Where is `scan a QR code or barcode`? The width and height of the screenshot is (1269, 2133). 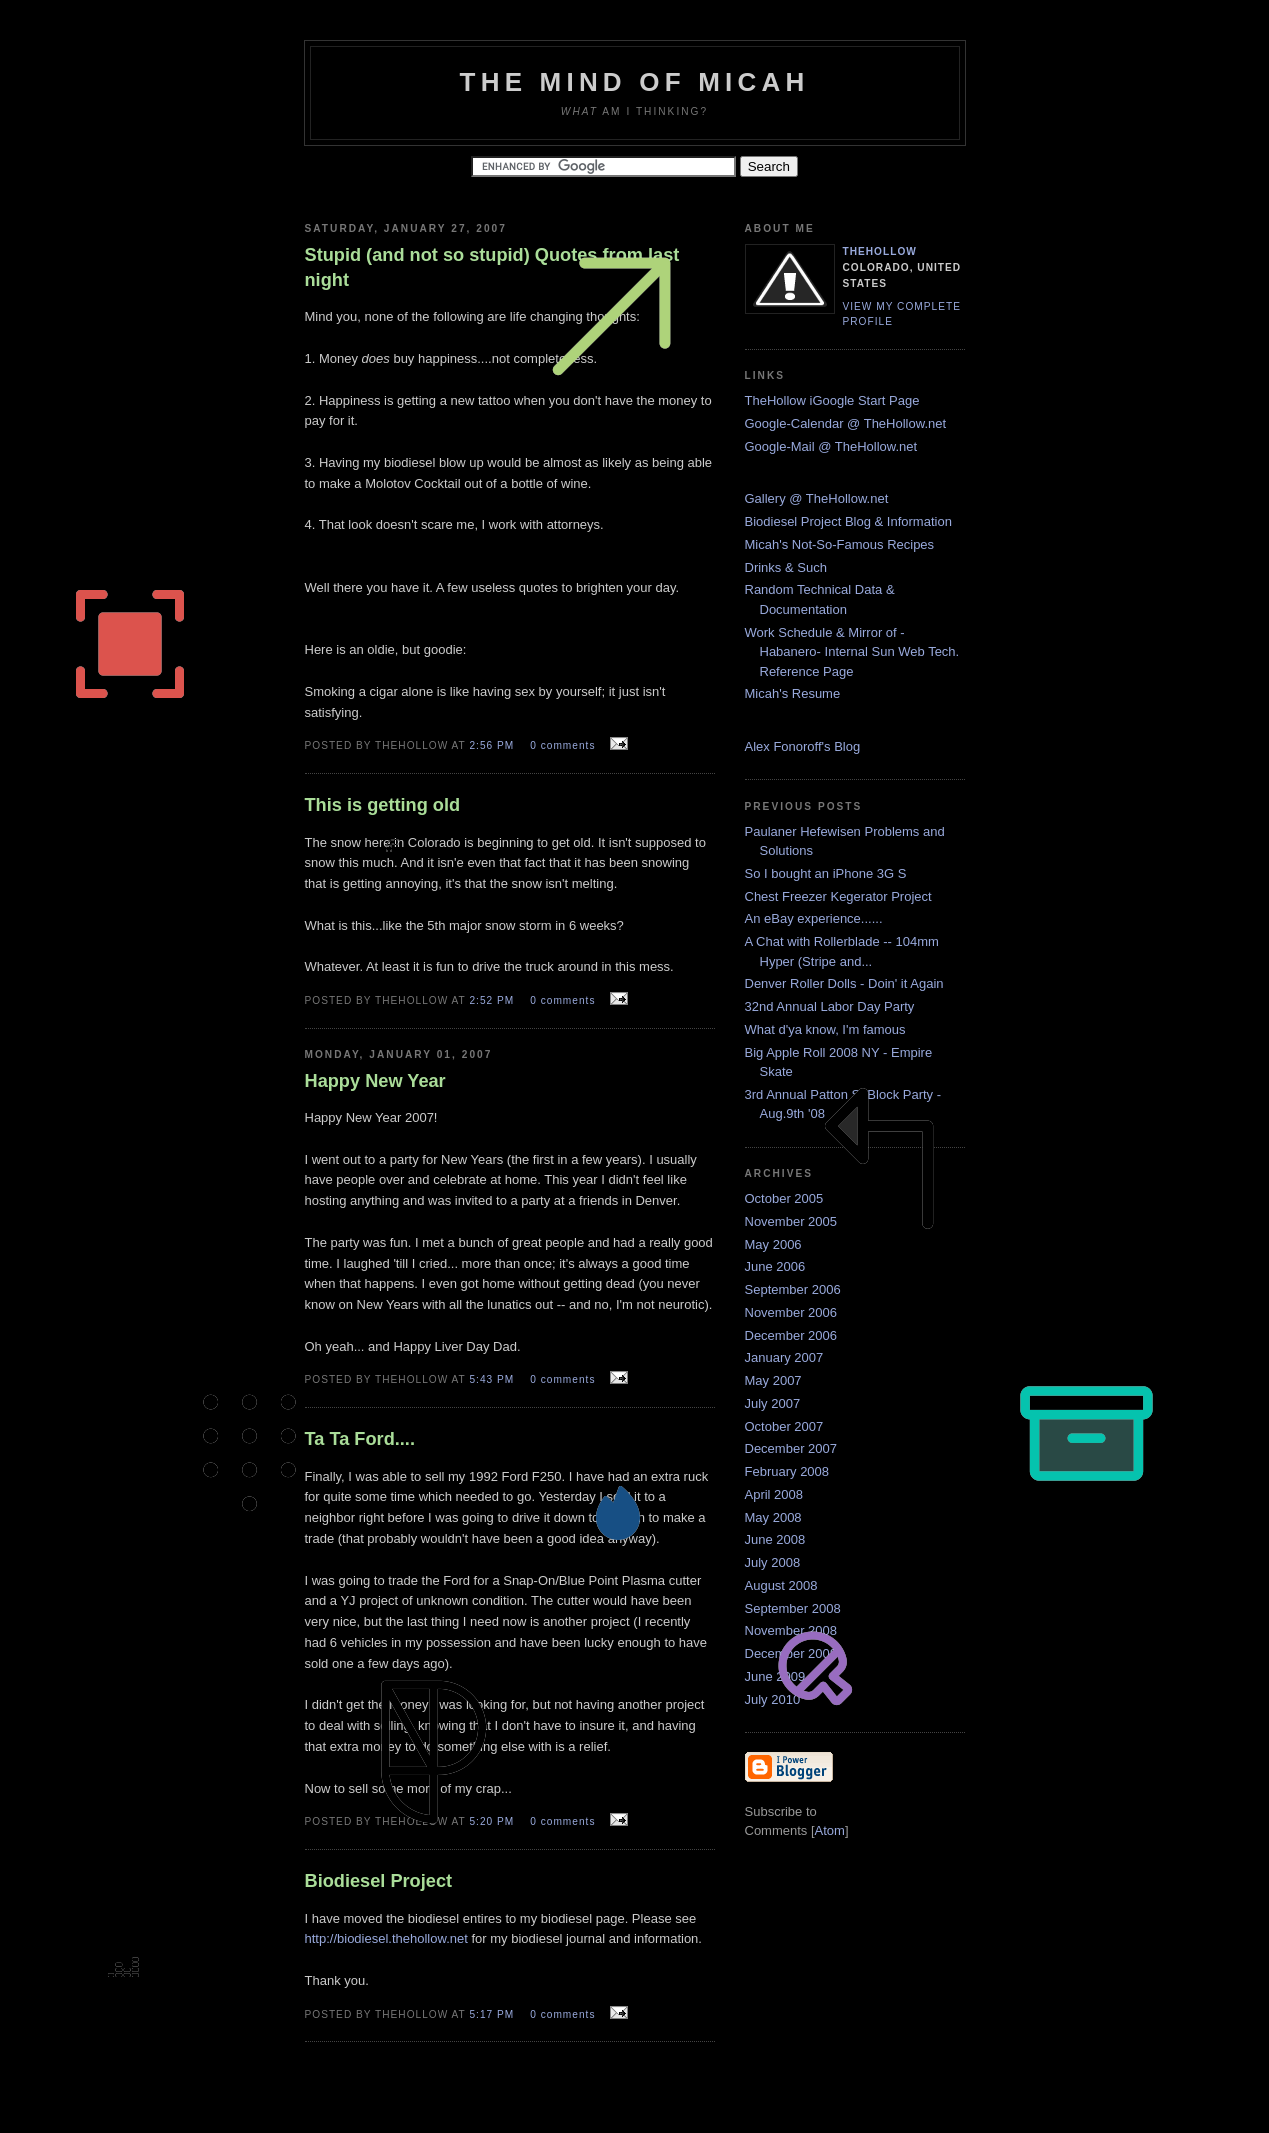
scan a QR code or barcode is located at coordinates (130, 644).